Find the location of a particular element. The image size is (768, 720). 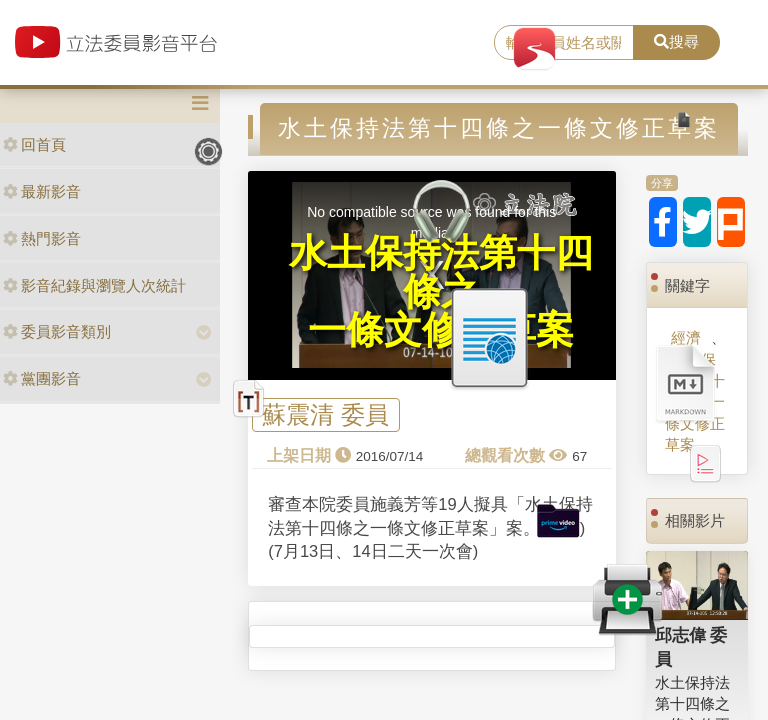

open tutanota secure email app is located at coordinates (534, 48).